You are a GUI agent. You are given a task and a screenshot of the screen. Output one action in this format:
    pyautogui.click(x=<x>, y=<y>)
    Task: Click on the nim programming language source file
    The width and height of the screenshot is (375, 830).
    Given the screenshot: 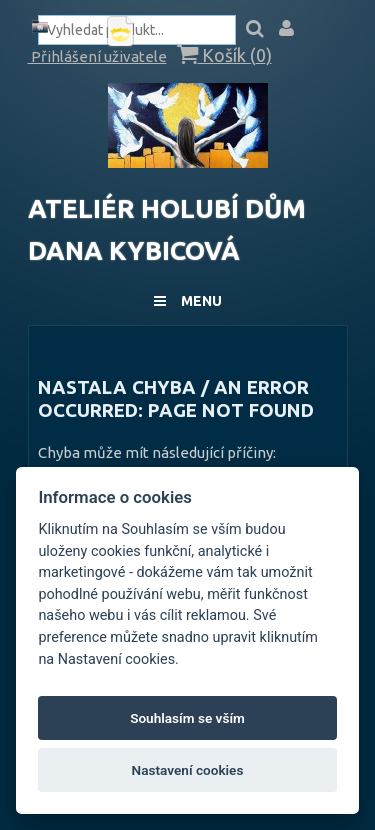 What is the action you would take?
    pyautogui.click(x=120, y=31)
    